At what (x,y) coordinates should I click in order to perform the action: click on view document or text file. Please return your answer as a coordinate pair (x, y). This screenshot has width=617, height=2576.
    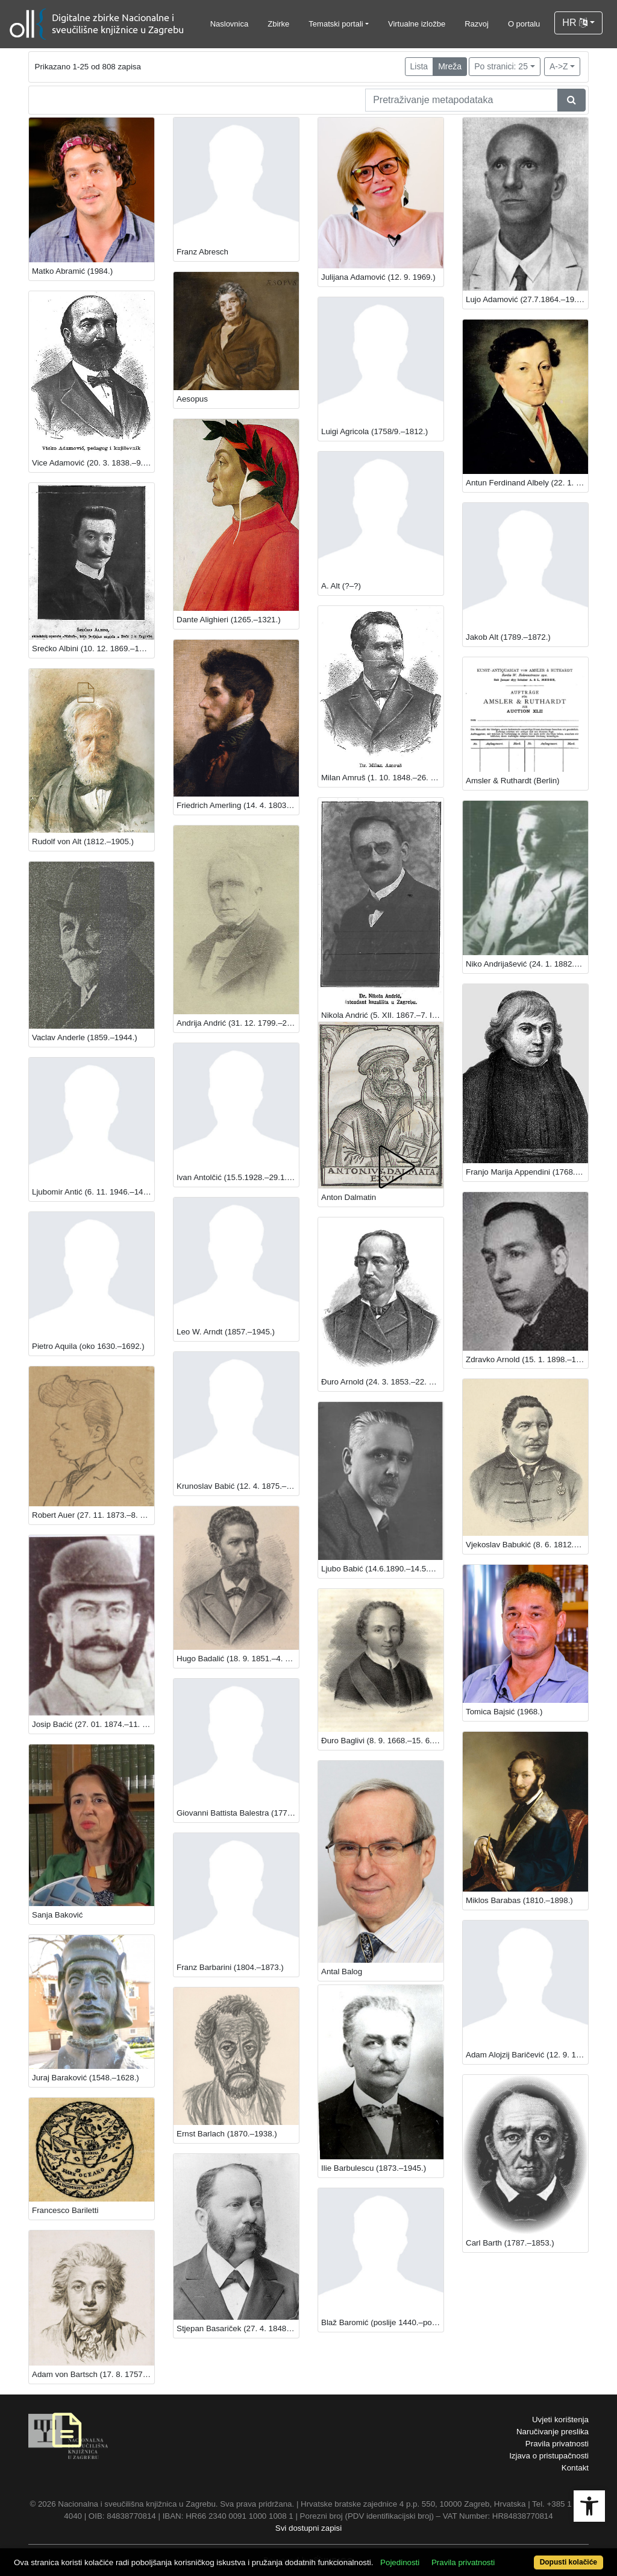
    Looking at the image, I should click on (86, 692).